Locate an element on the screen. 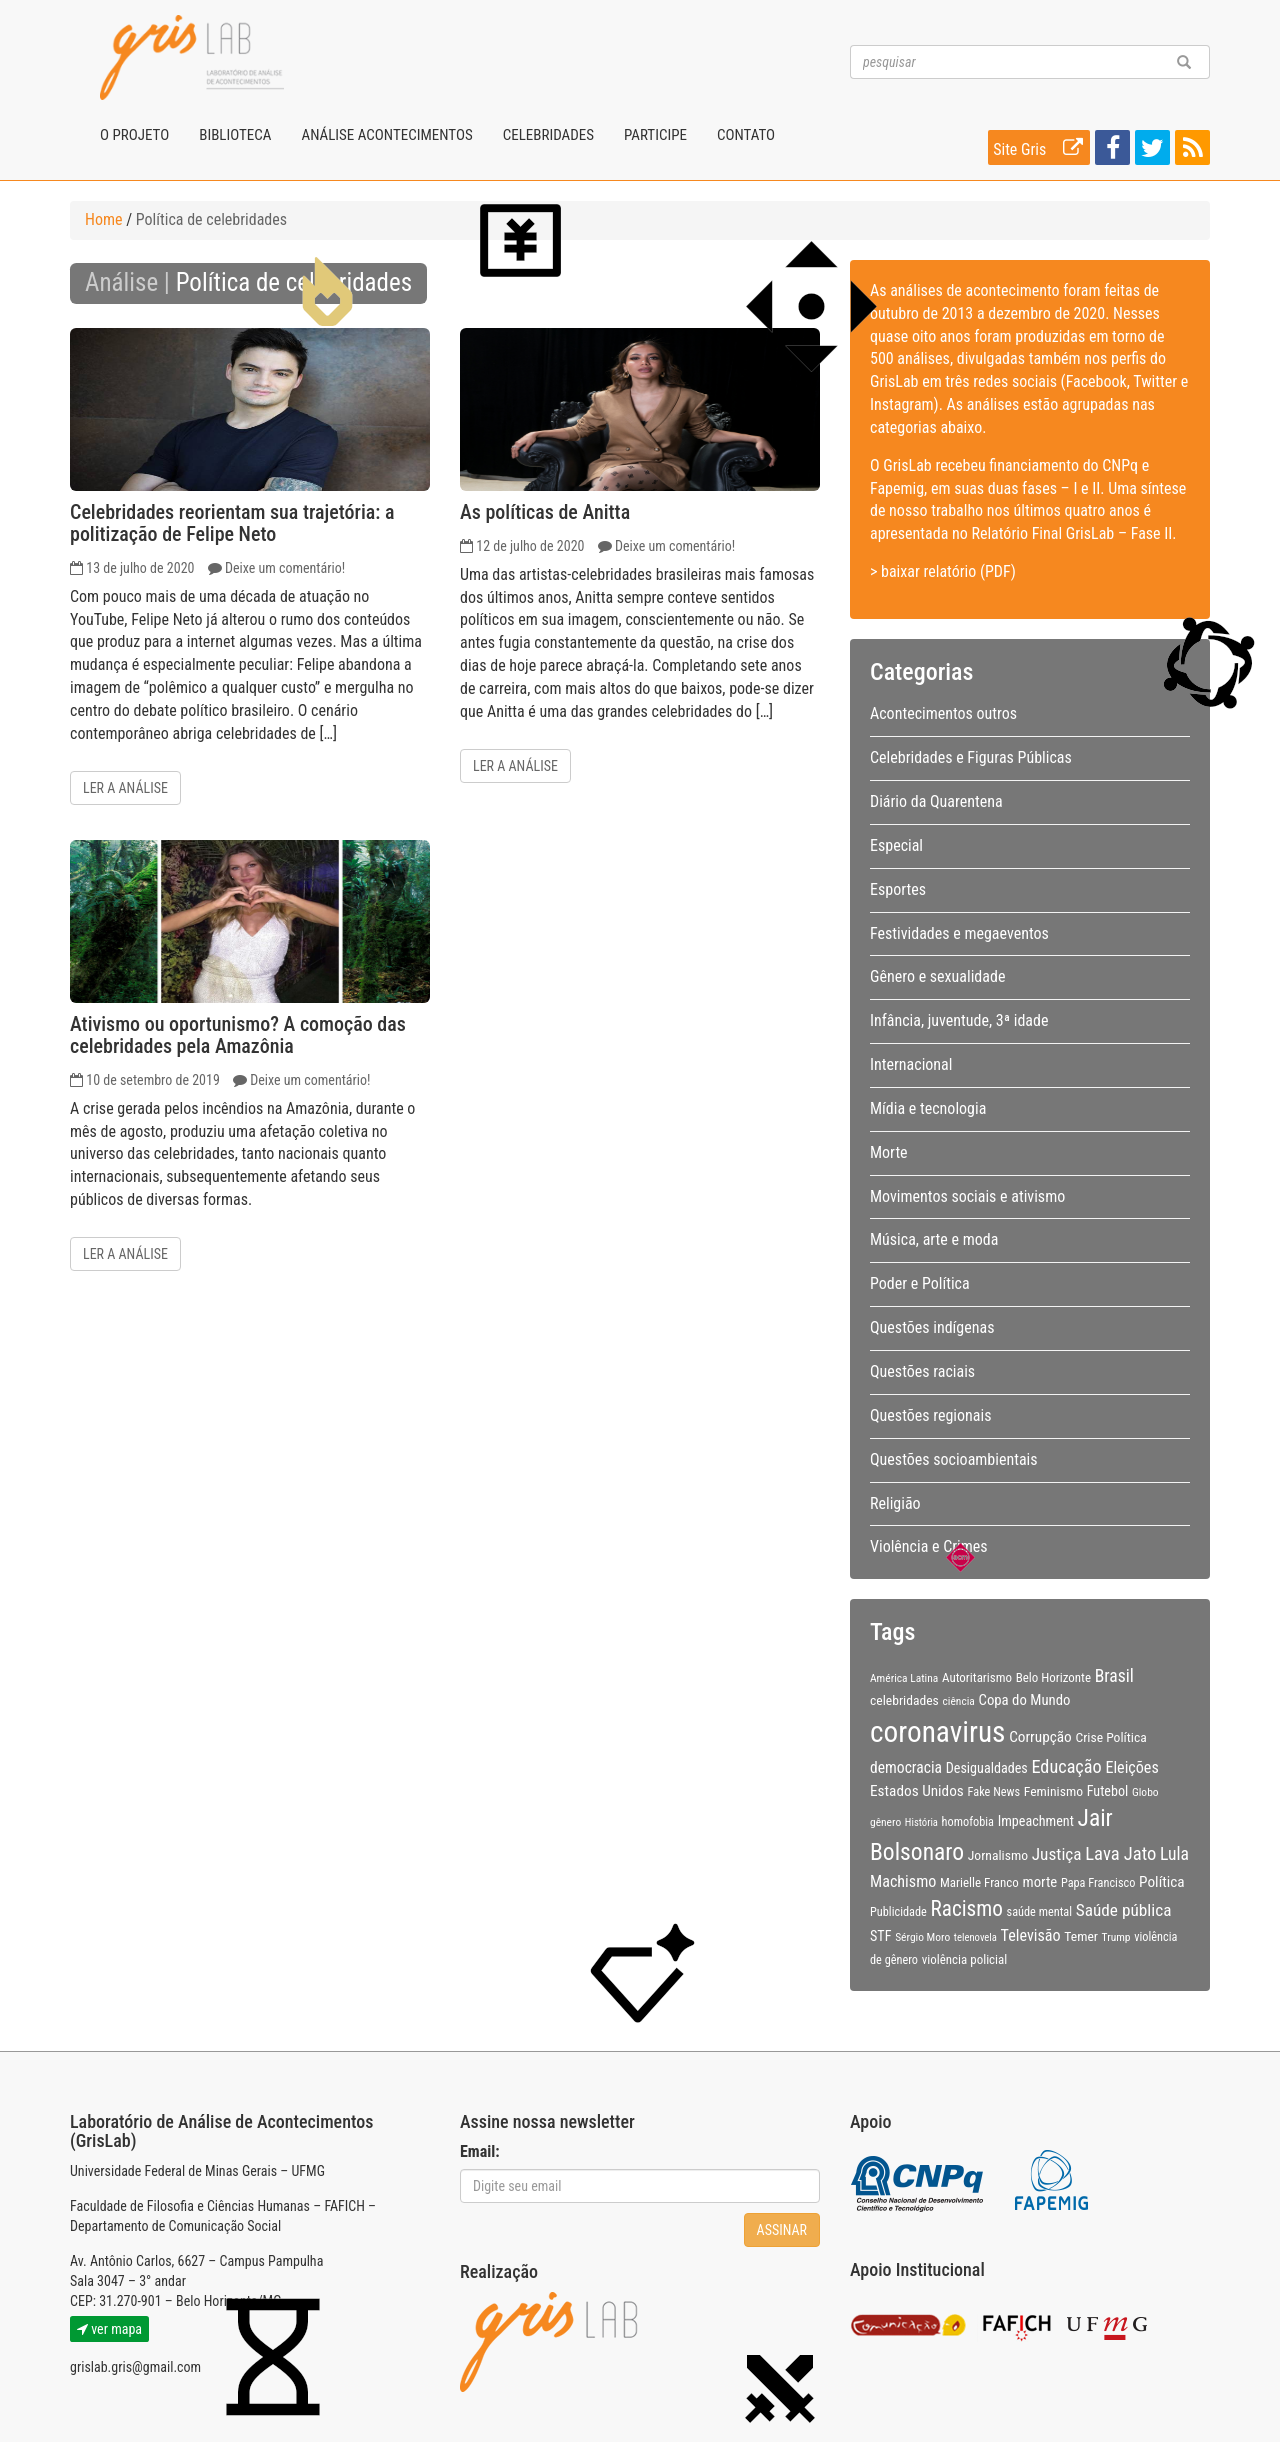 The image size is (1280, 2442). visit fandom wiki website is located at coordinates (327, 291).